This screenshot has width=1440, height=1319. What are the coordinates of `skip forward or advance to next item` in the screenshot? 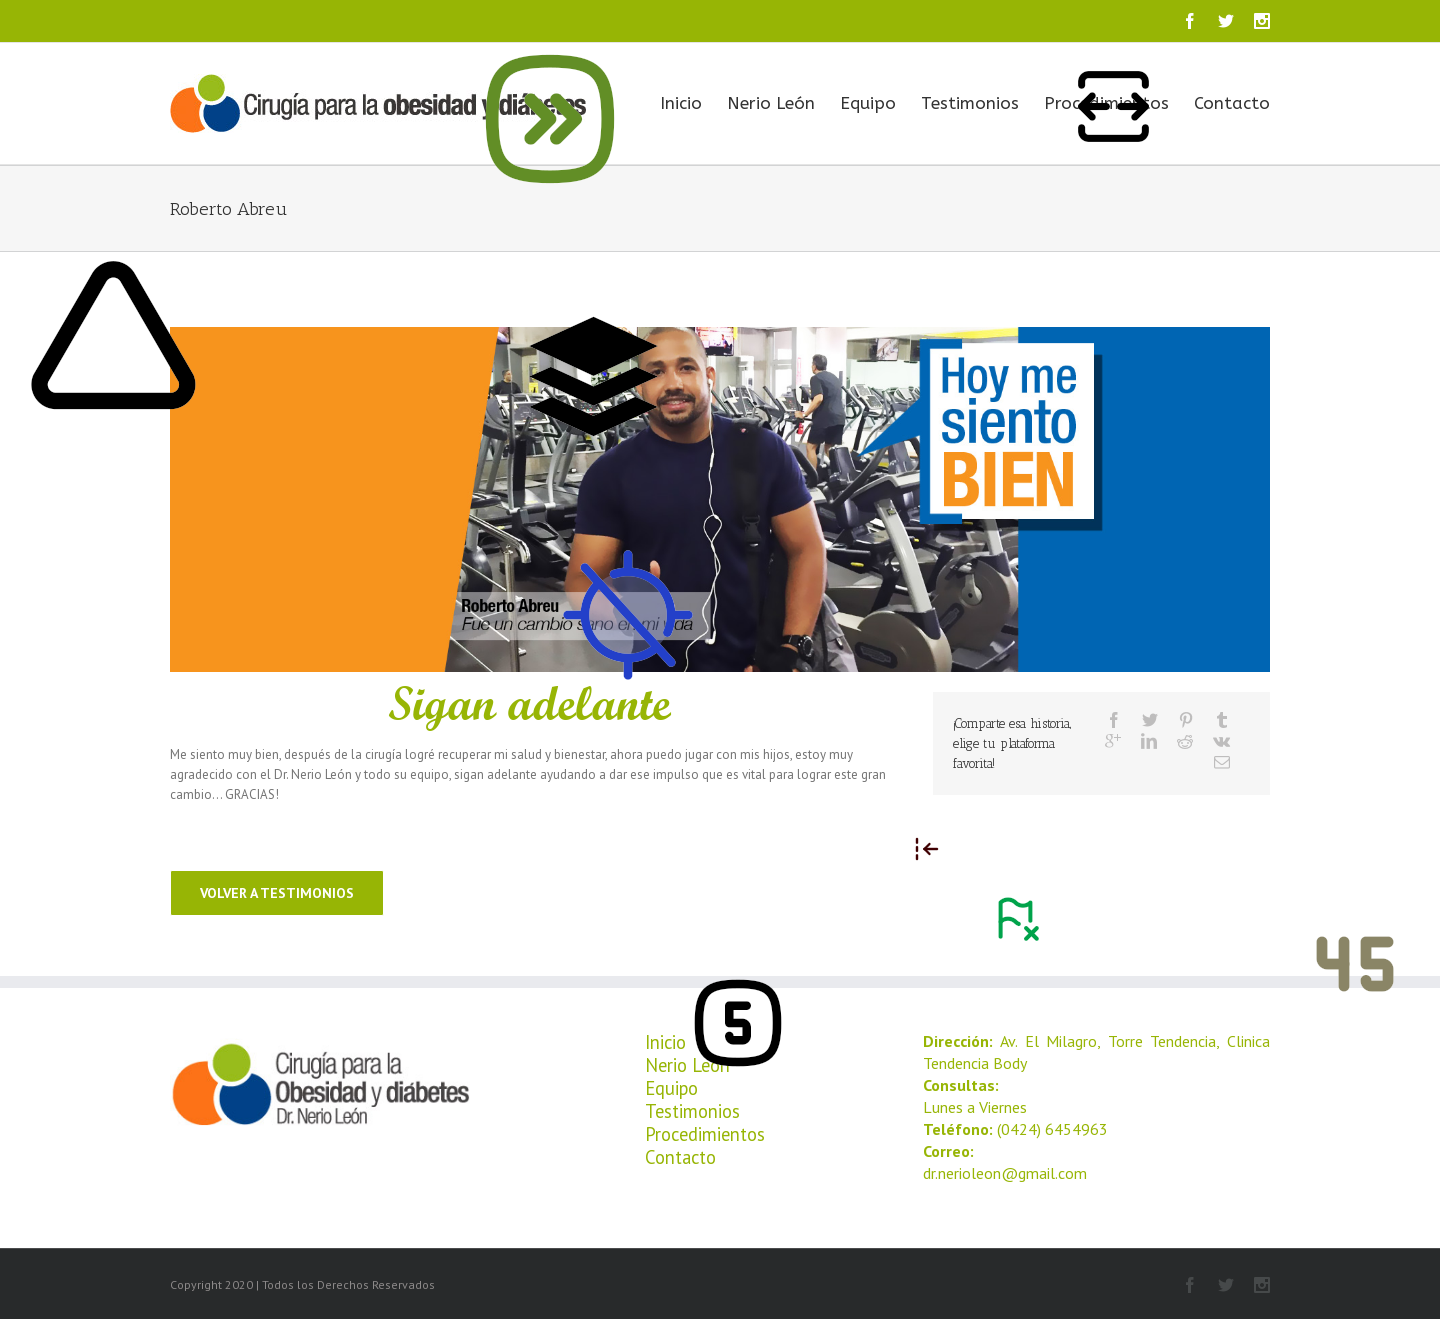 It's located at (550, 119).